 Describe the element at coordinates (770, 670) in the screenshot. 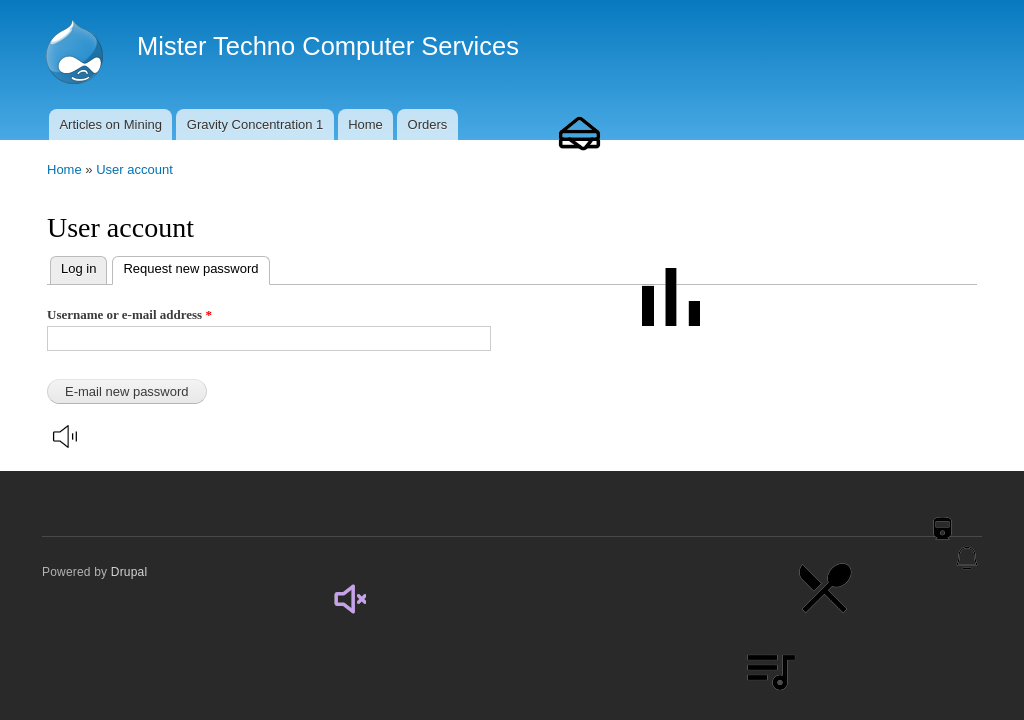

I see `view music queue or playlist` at that location.